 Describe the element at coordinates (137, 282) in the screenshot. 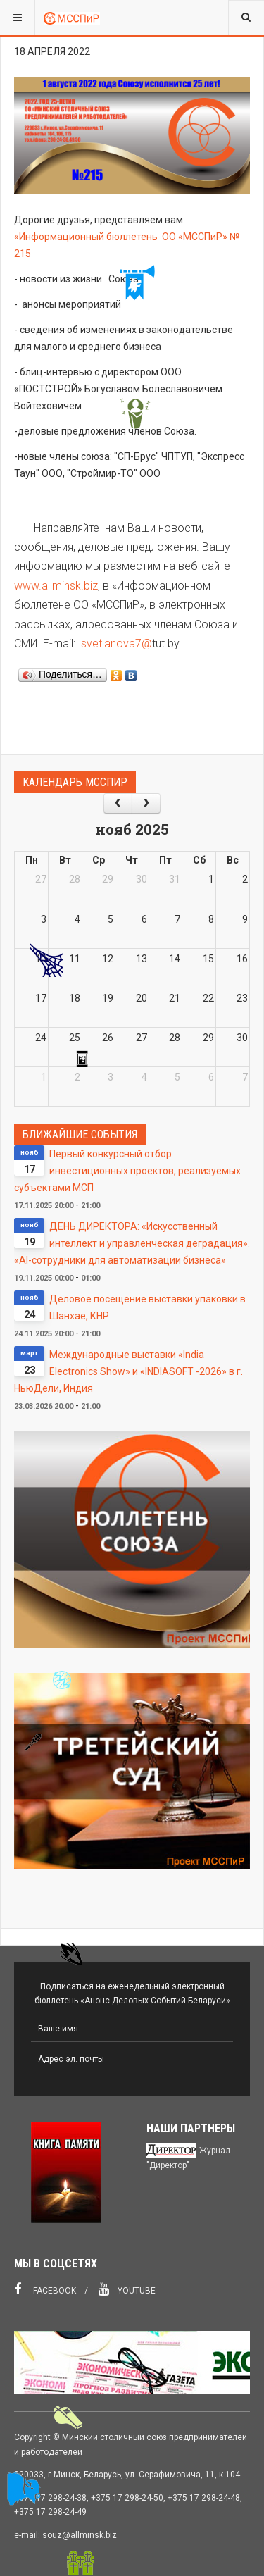

I see `announce a new achievement or milestone` at that location.